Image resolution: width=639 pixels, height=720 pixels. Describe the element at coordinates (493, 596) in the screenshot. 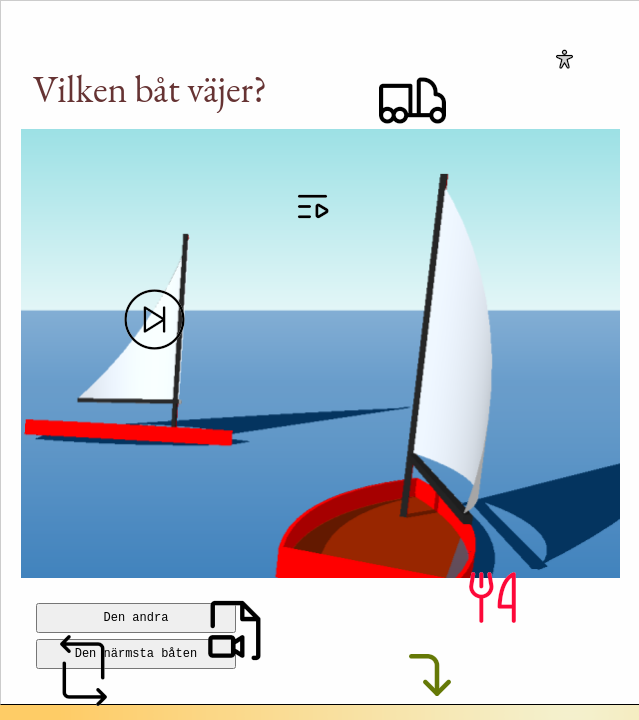

I see `browse nearby restaurants or dining options` at that location.